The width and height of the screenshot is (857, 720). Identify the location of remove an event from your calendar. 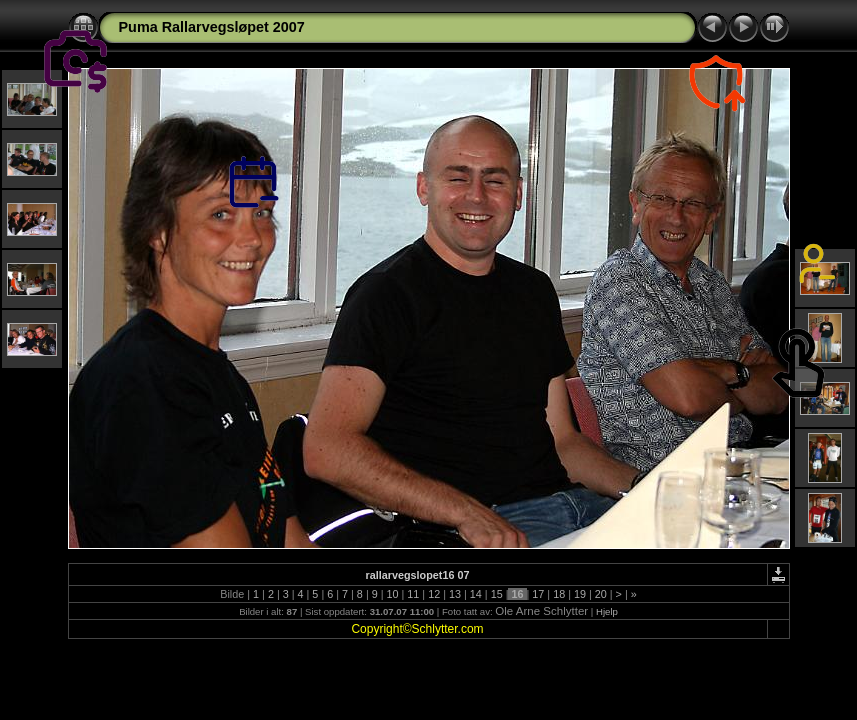
(253, 182).